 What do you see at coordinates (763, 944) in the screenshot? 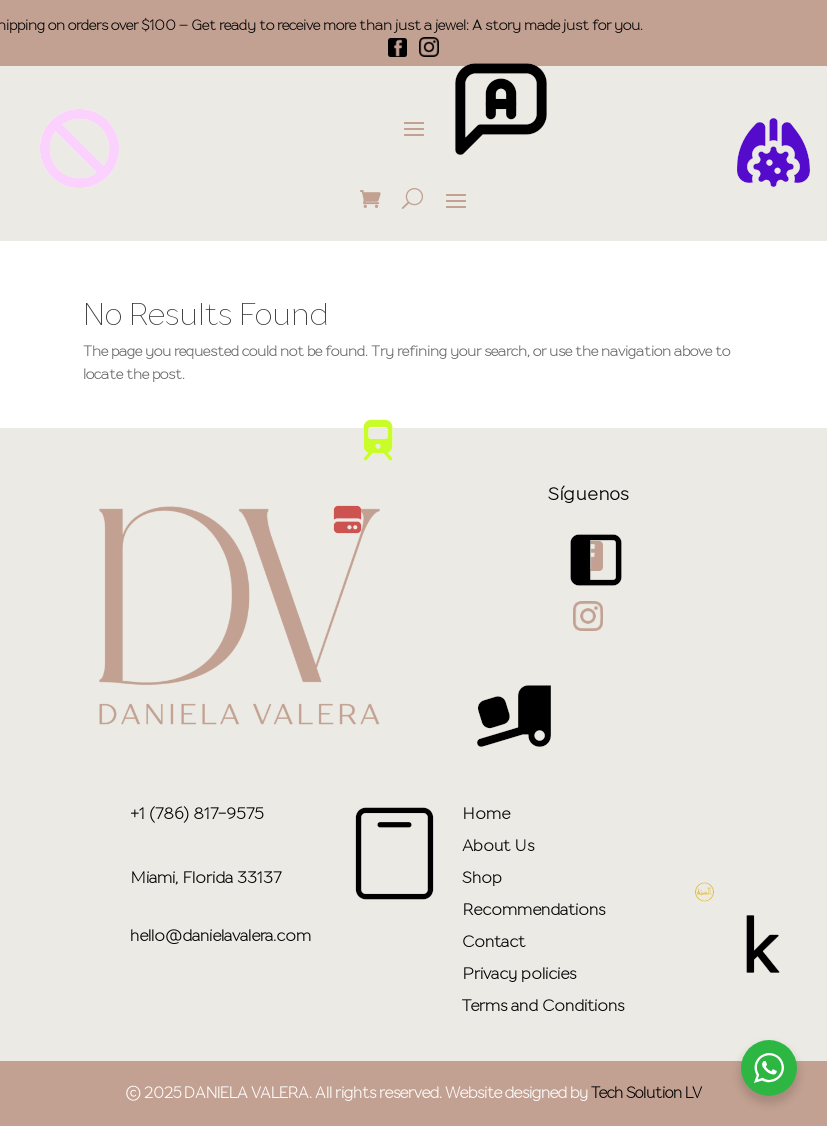
I see `link to kaggle profile or account` at bounding box center [763, 944].